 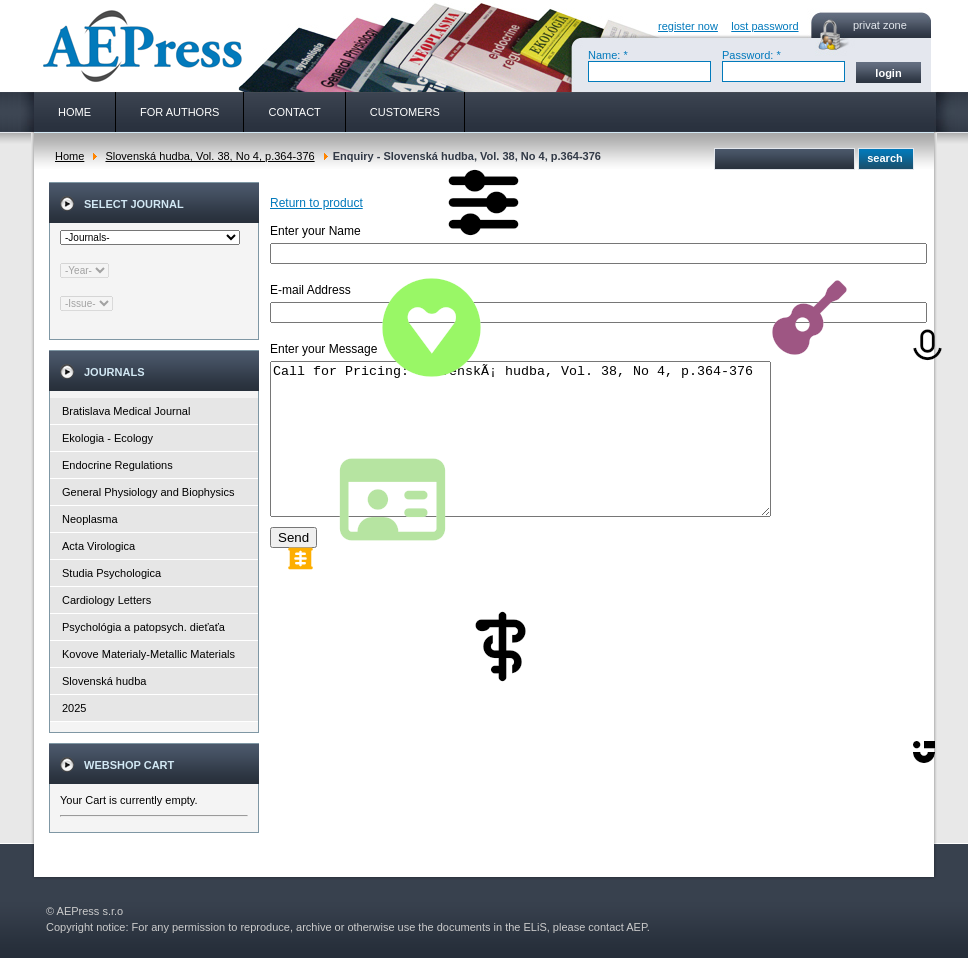 I want to click on tap to start voice recording, so click(x=927, y=345).